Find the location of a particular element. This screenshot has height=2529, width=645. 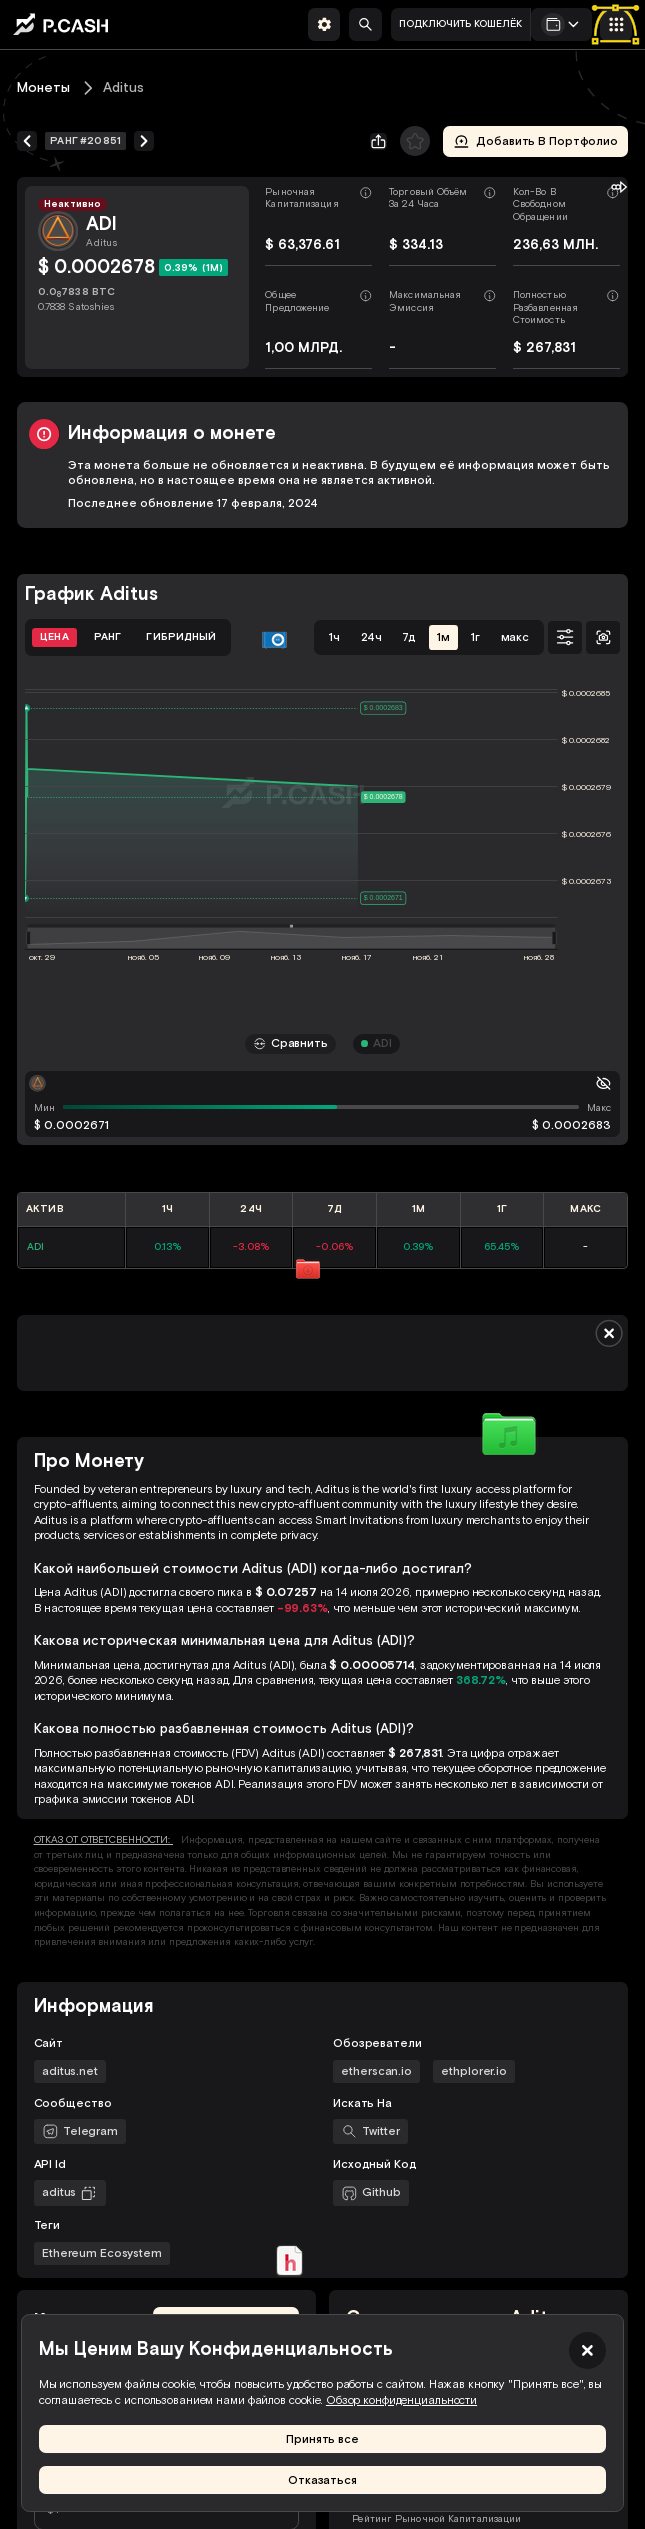

open your music files folder is located at coordinates (509, 1434).